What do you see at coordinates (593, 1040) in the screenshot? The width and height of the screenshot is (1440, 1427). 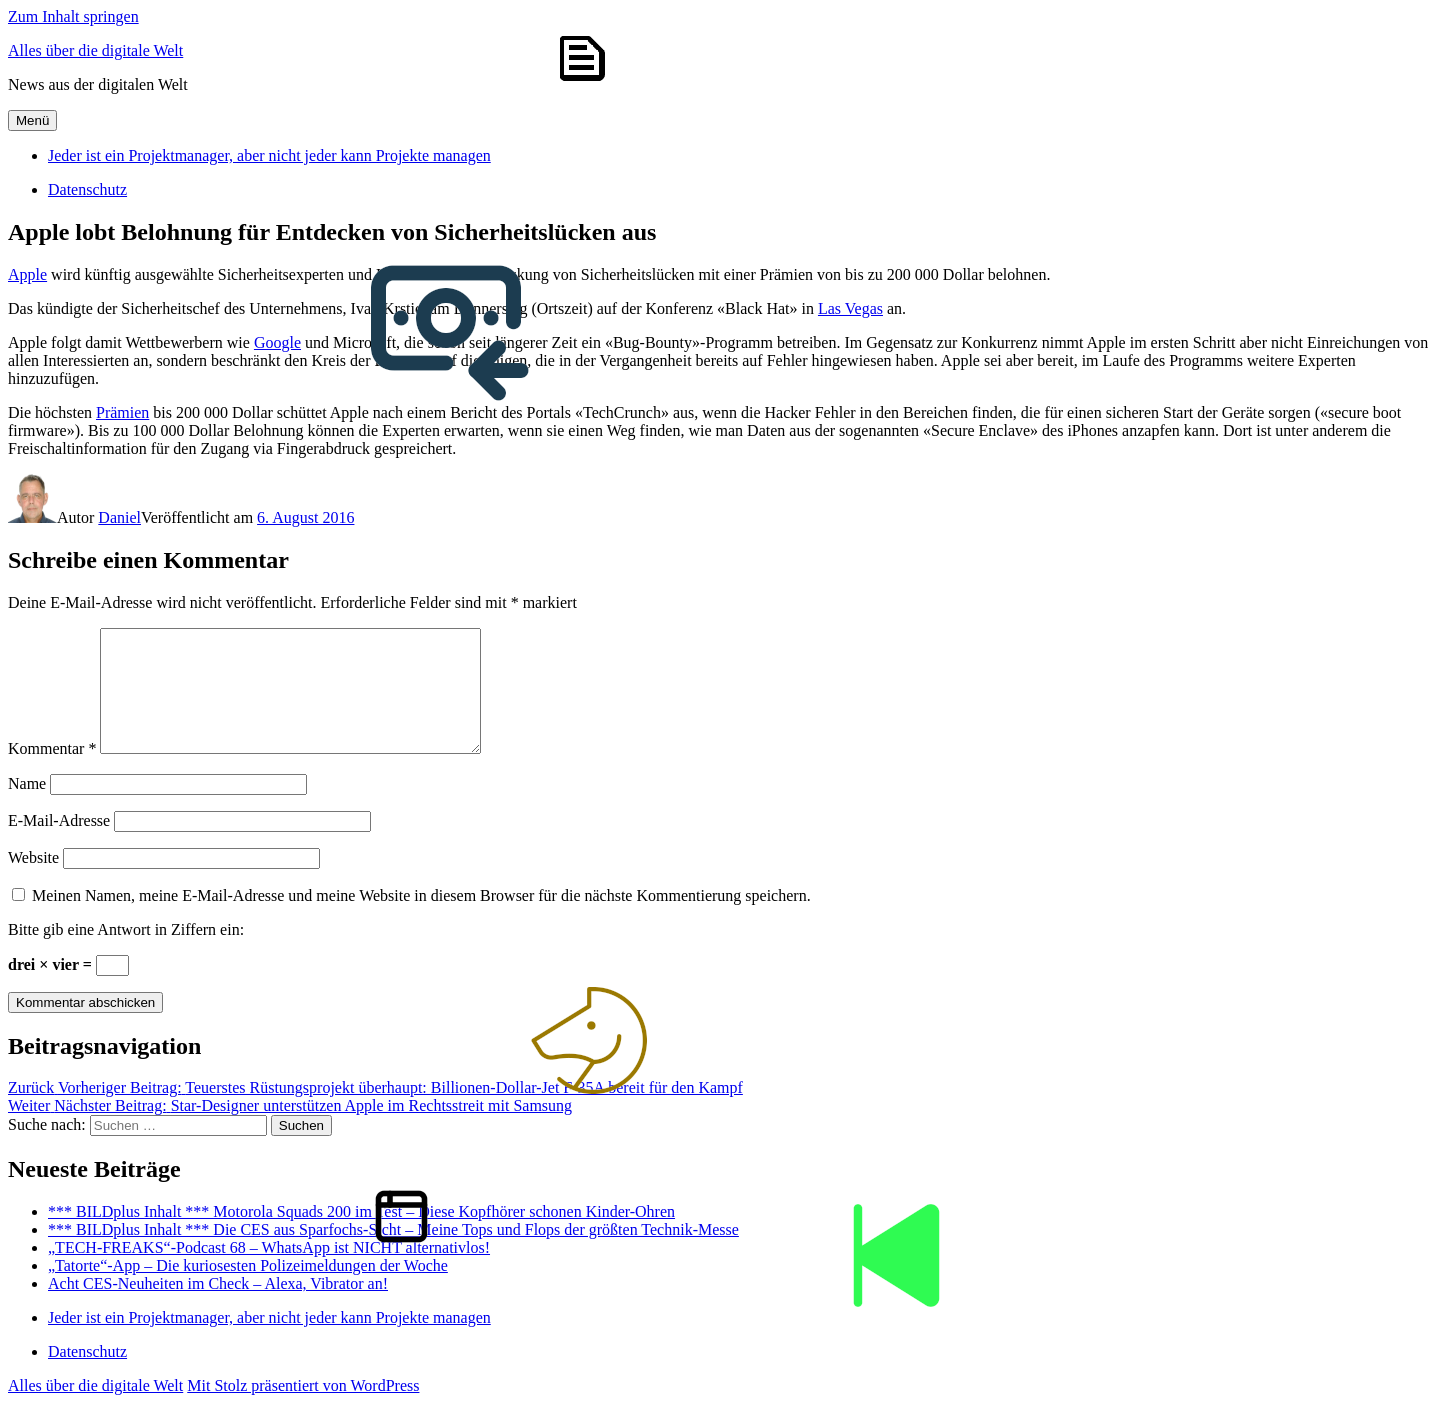 I see `access equestrian or horse-related features` at bounding box center [593, 1040].